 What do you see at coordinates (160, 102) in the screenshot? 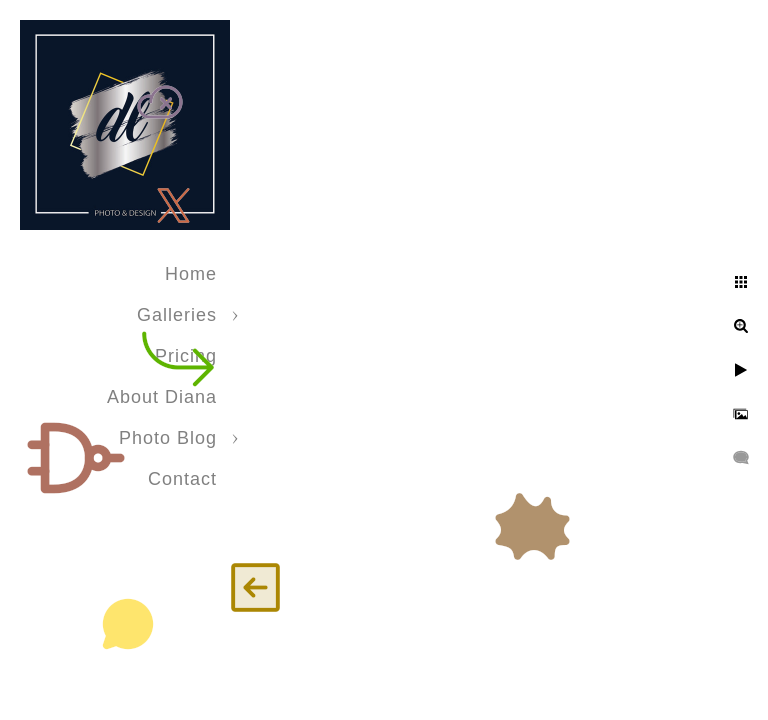
I see `disconnect from cloud storage` at bounding box center [160, 102].